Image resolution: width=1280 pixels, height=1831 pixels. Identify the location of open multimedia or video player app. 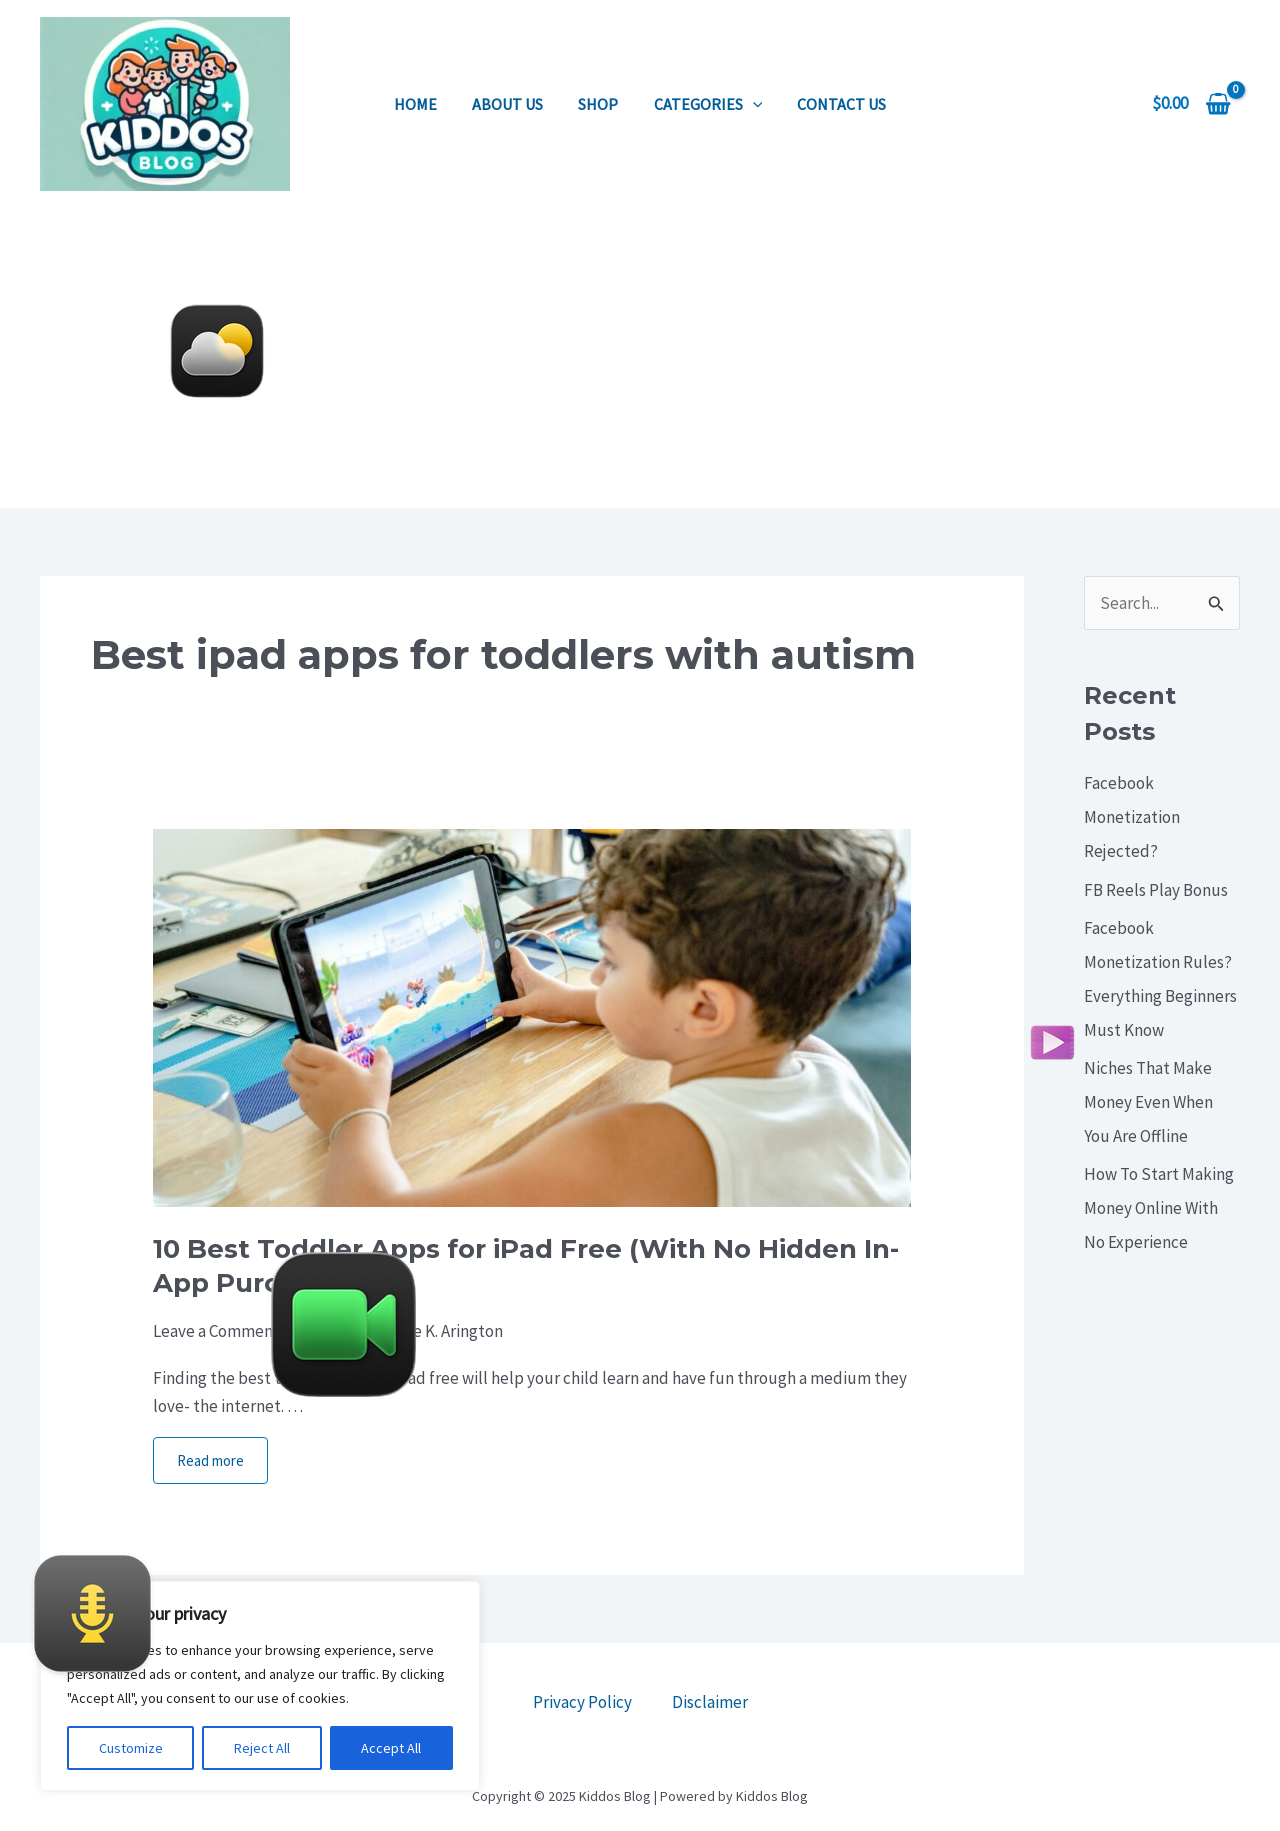
(1052, 1042).